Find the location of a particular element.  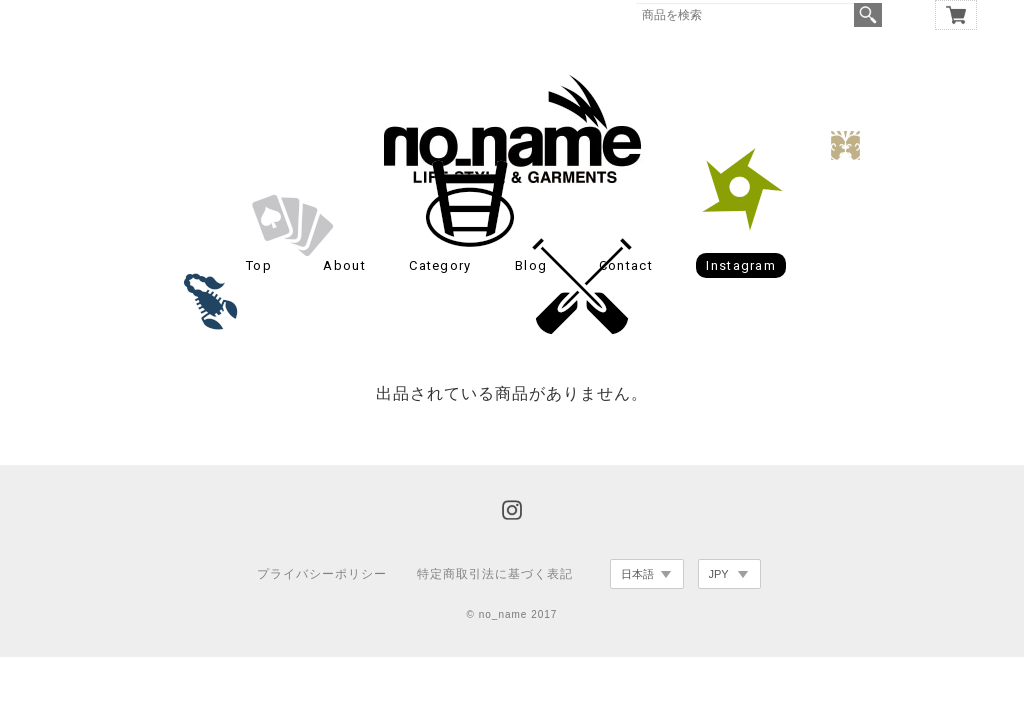

access water sports or kayaking activities is located at coordinates (582, 288).